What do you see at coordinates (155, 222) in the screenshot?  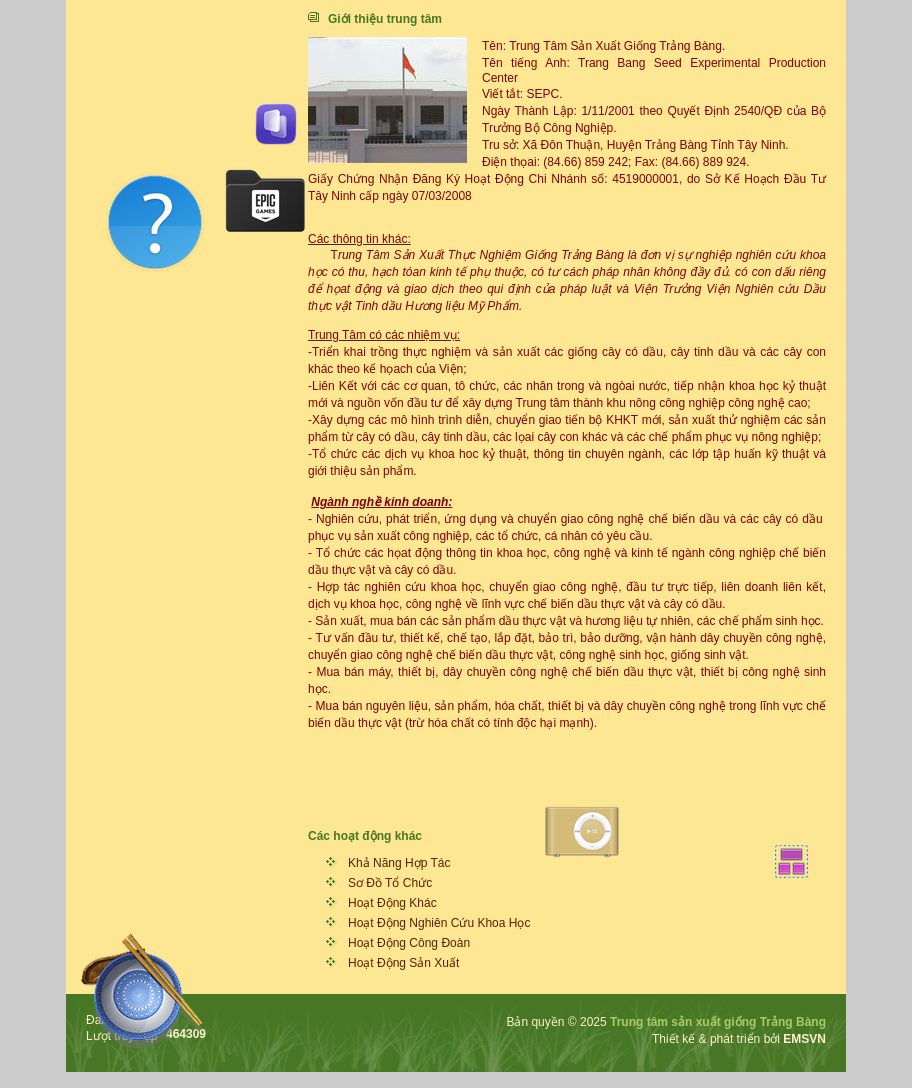 I see `access help or frequently asked questions` at bounding box center [155, 222].